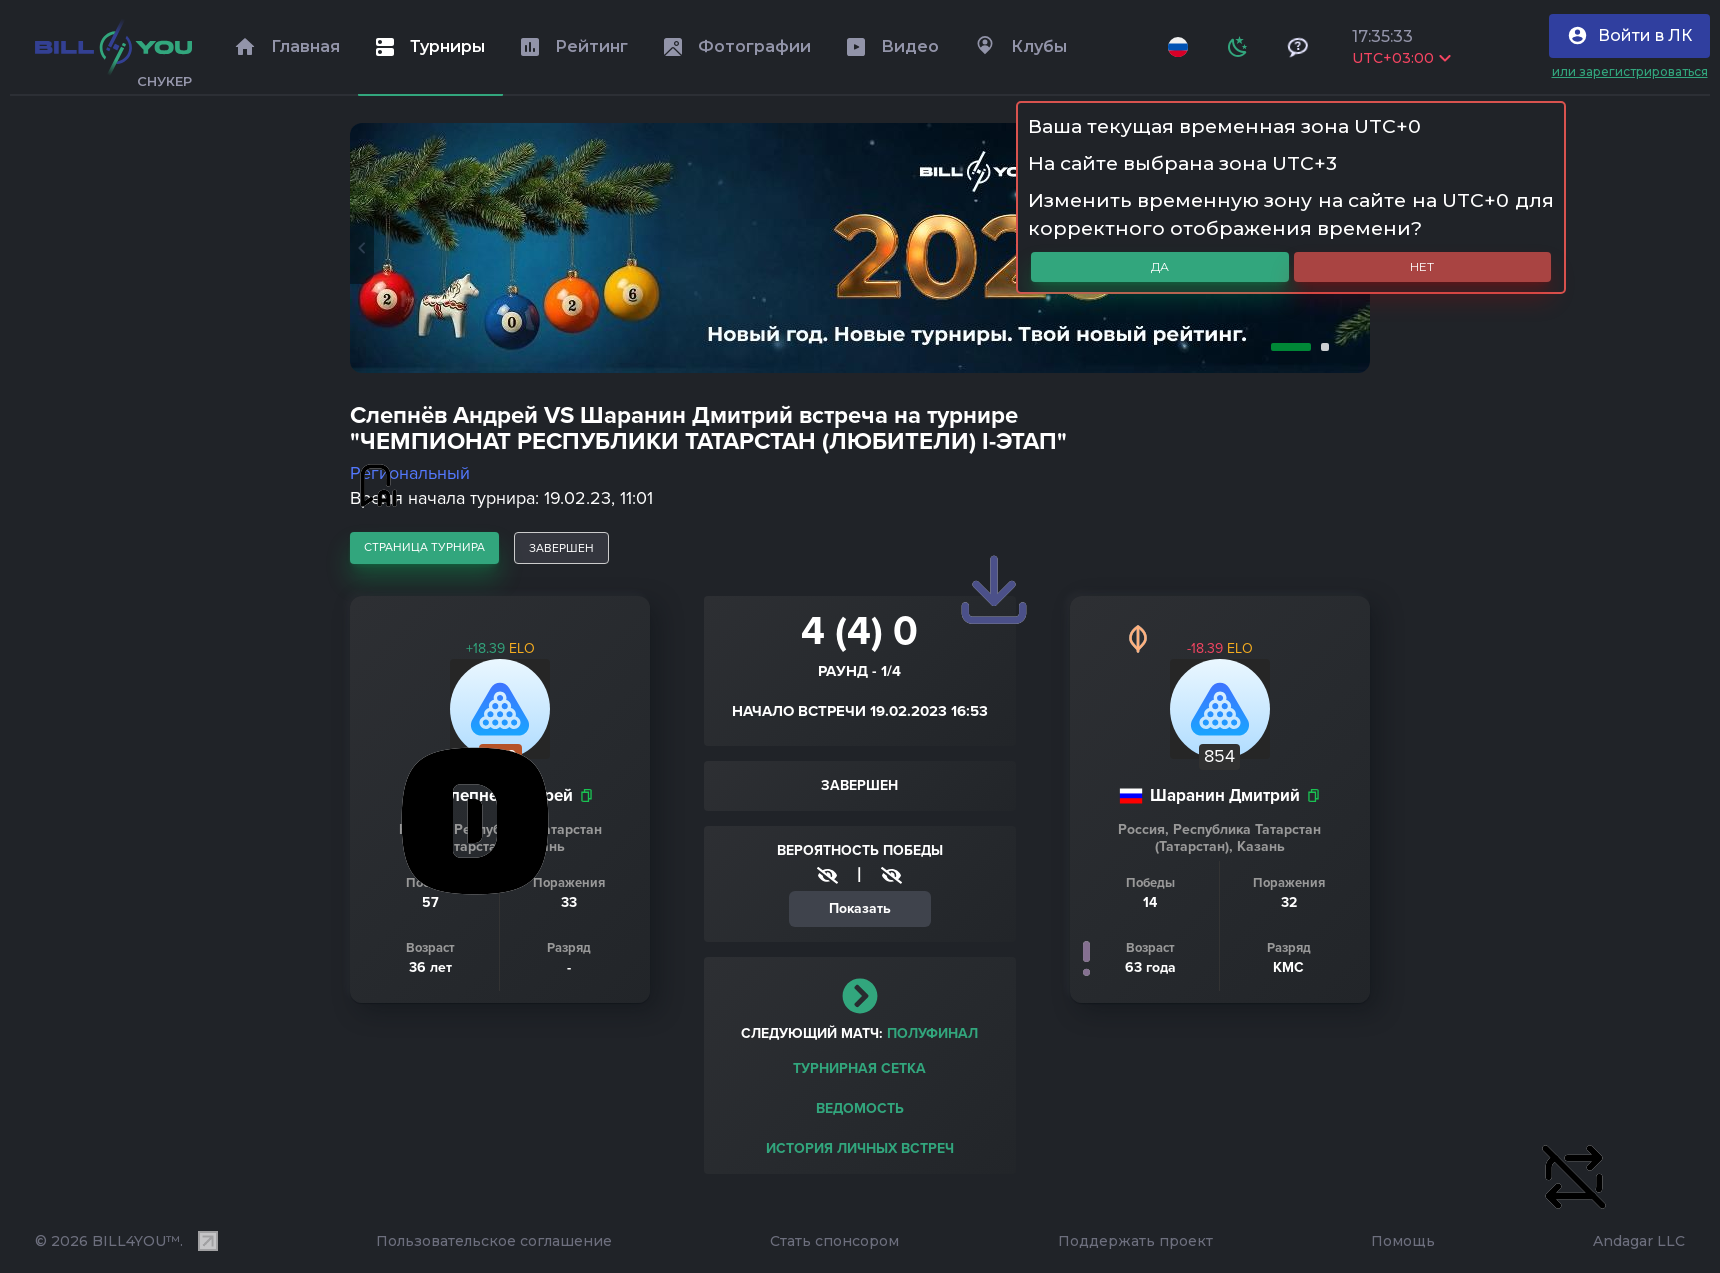  Describe the element at coordinates (475, 821) in the screenshot. I see `indicates a "D" grade or rating` at that location.